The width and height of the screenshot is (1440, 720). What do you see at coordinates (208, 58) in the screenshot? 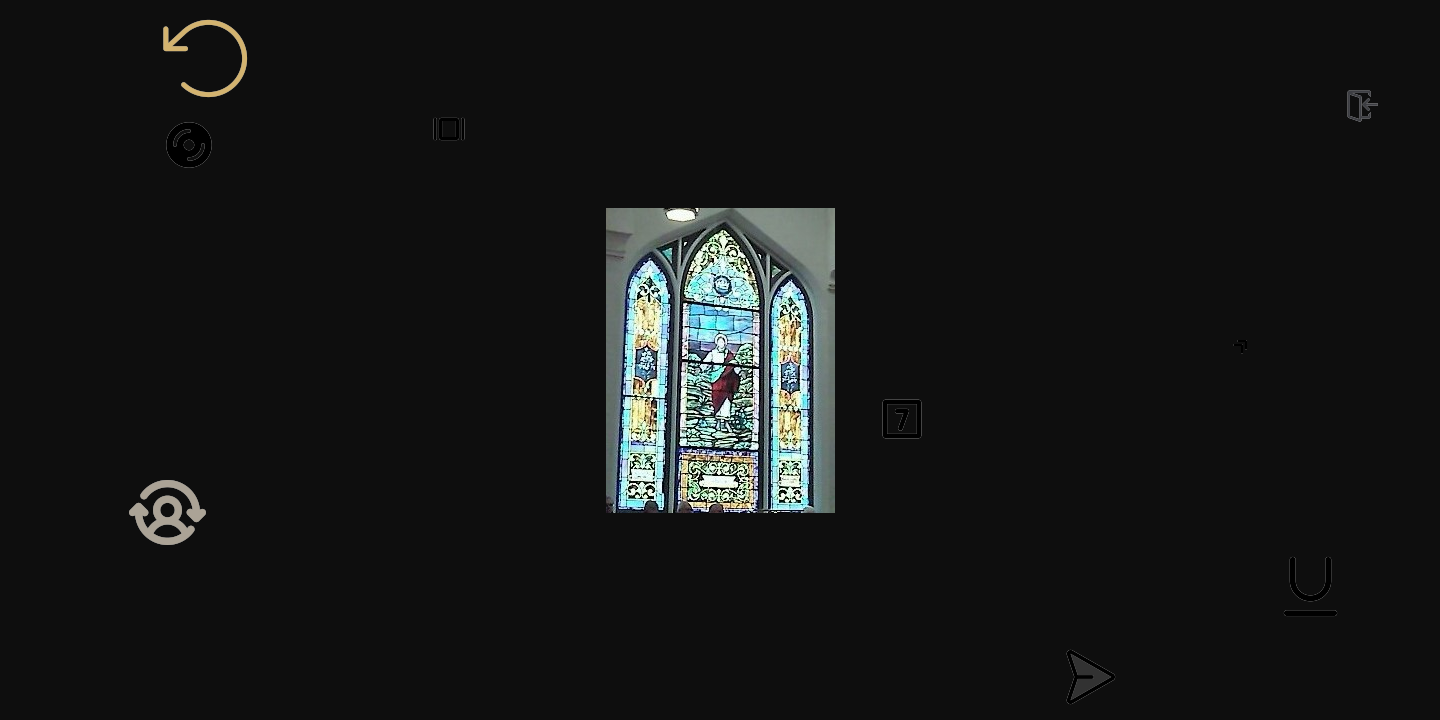
I see `undo the last action` at bounding box center [208, 58].